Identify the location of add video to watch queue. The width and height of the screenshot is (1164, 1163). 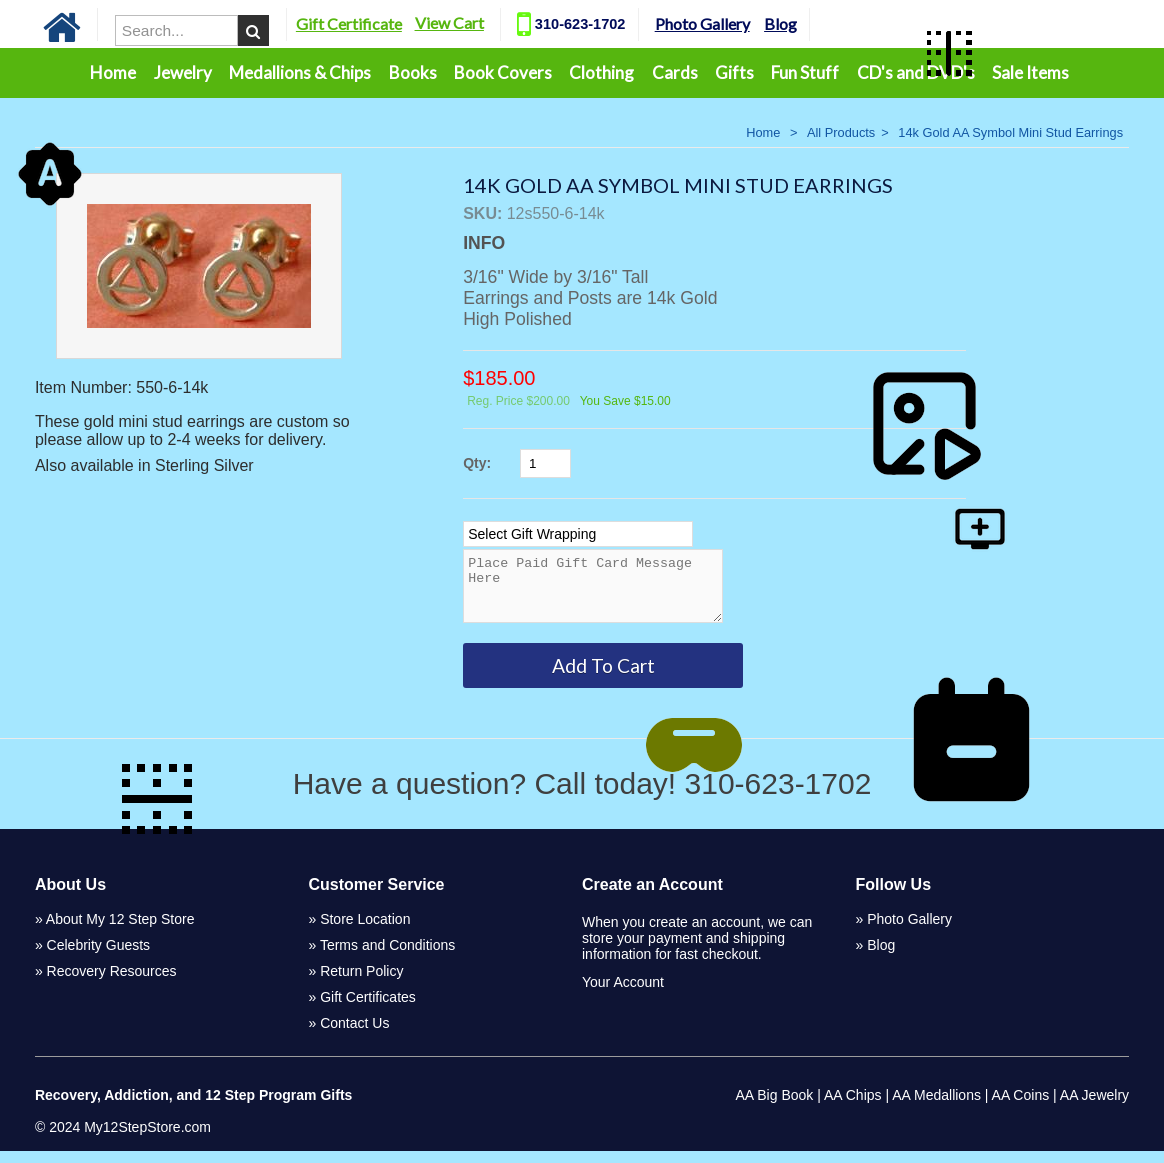
(980, 529).